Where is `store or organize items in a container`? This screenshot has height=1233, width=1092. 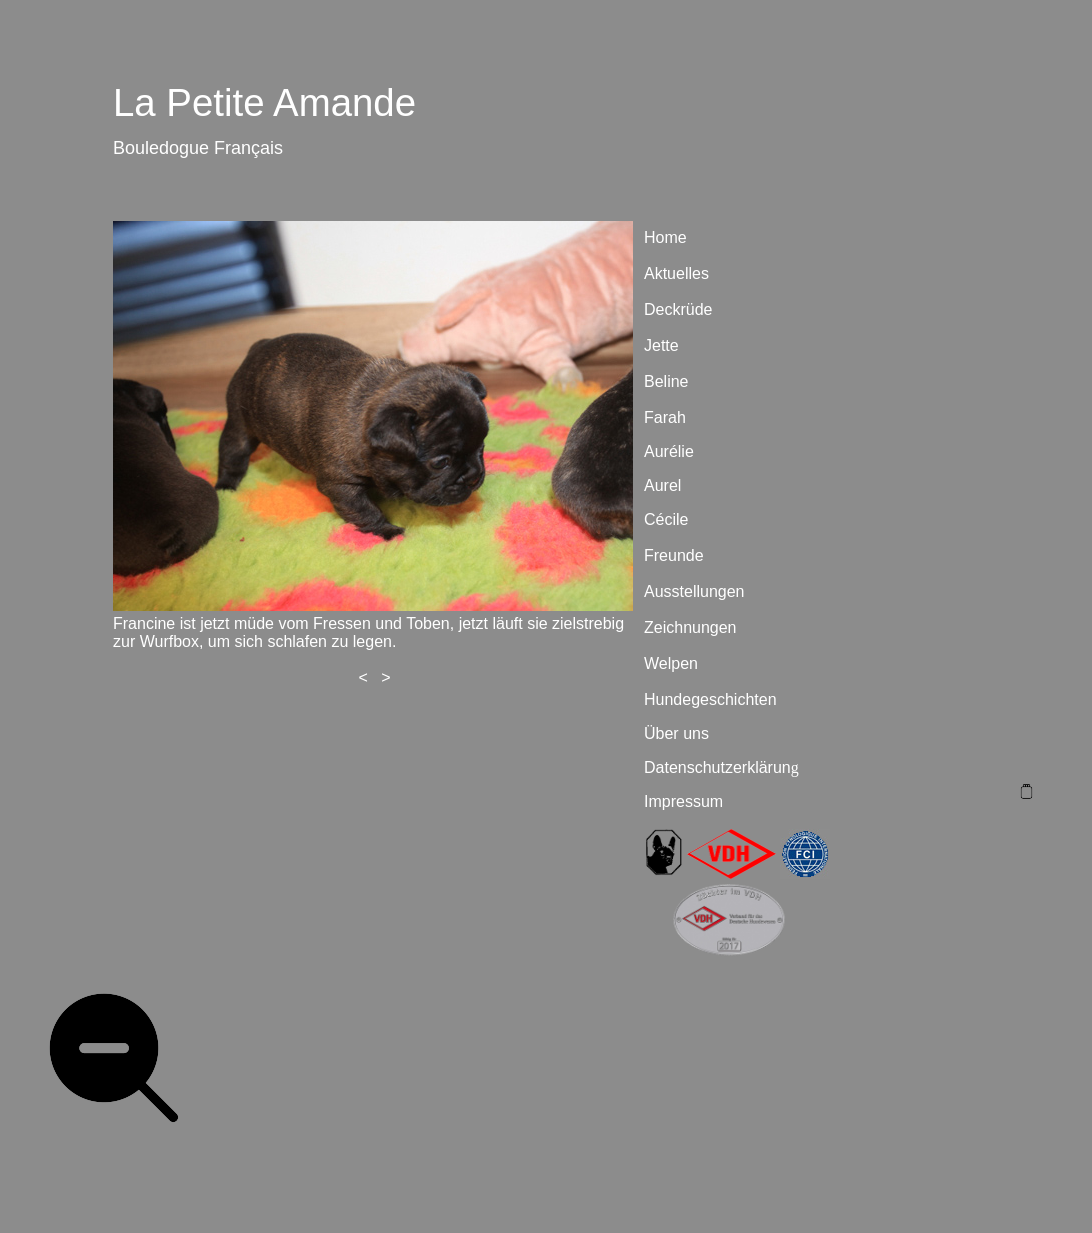 store or organize items in a container is located at coordinates (1026, 791).